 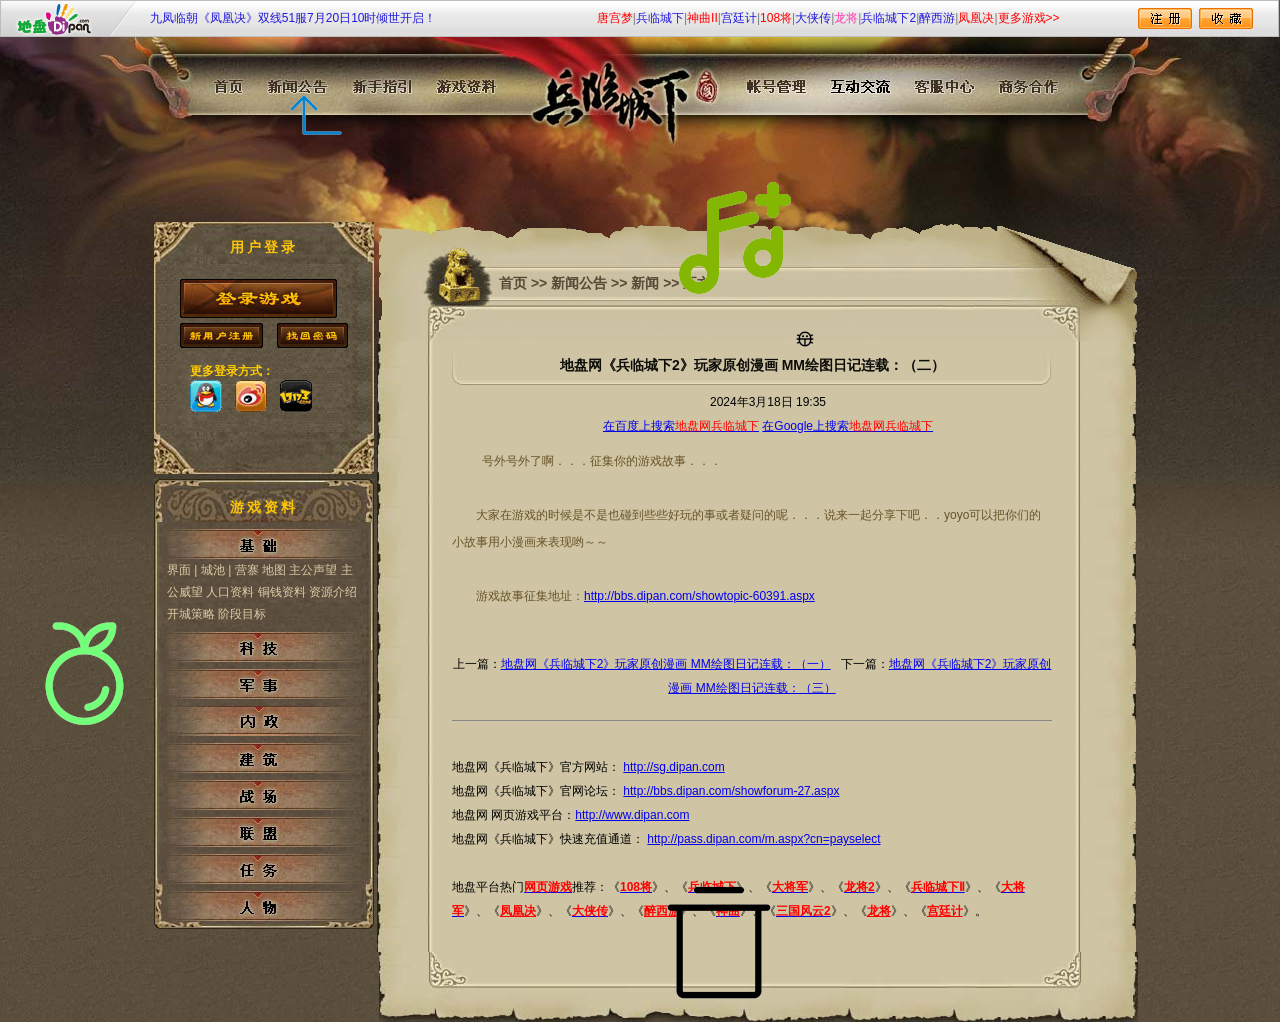 I want to click on delete this item, so click(x=719, y=947).